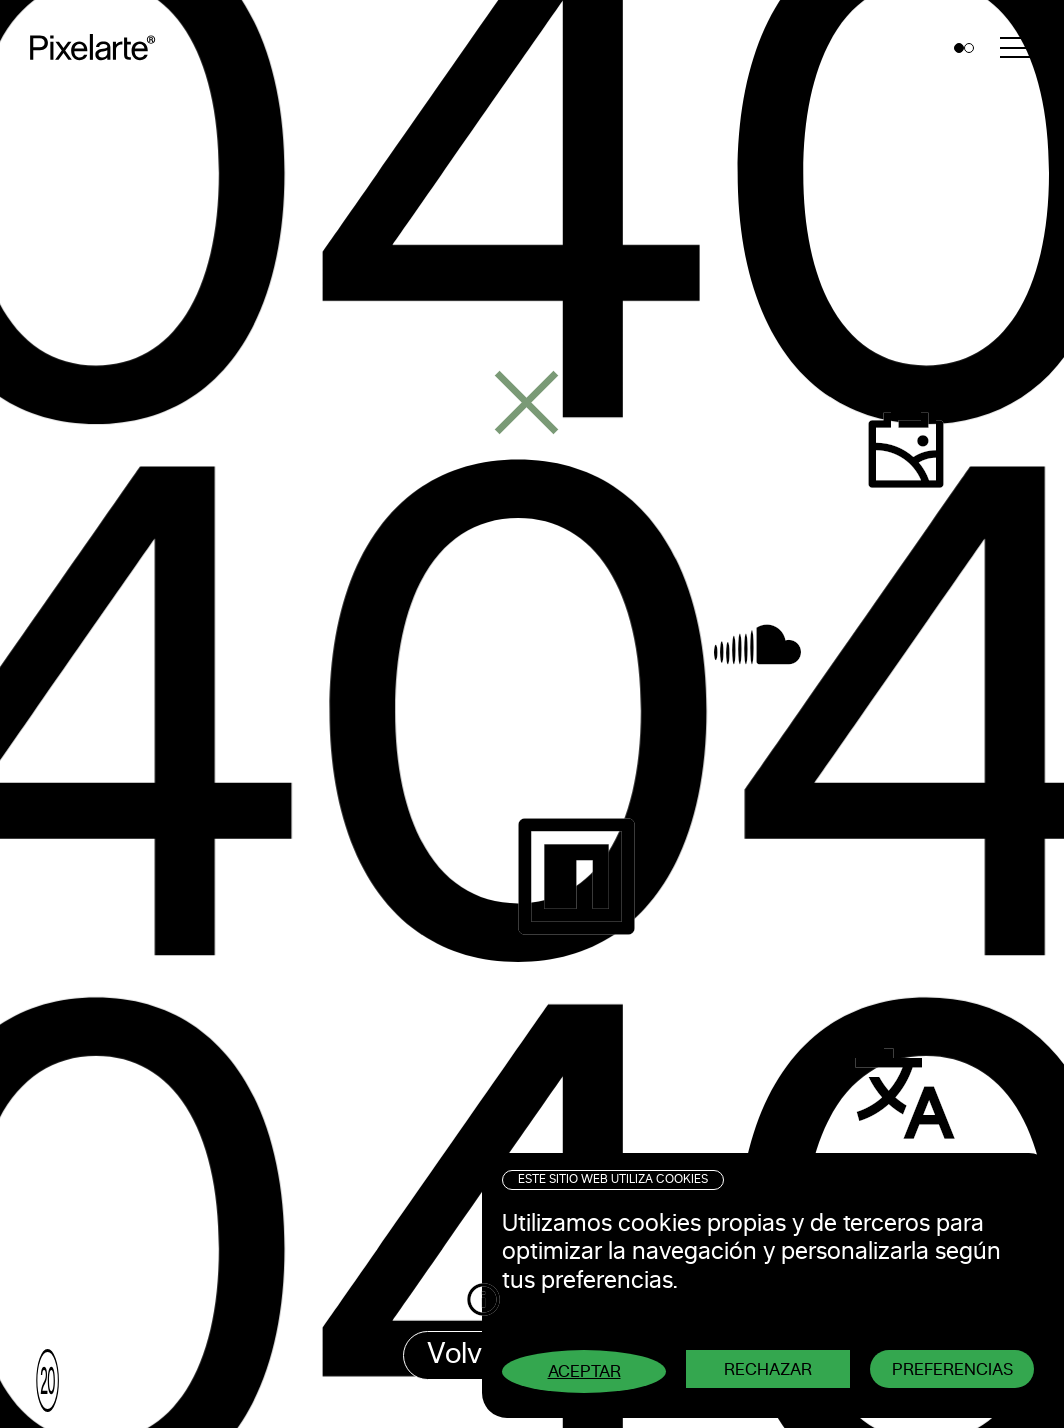 This screenshot has width=1064, height=1428. I want to click on close or dismiss the current window, so click(526, 402).